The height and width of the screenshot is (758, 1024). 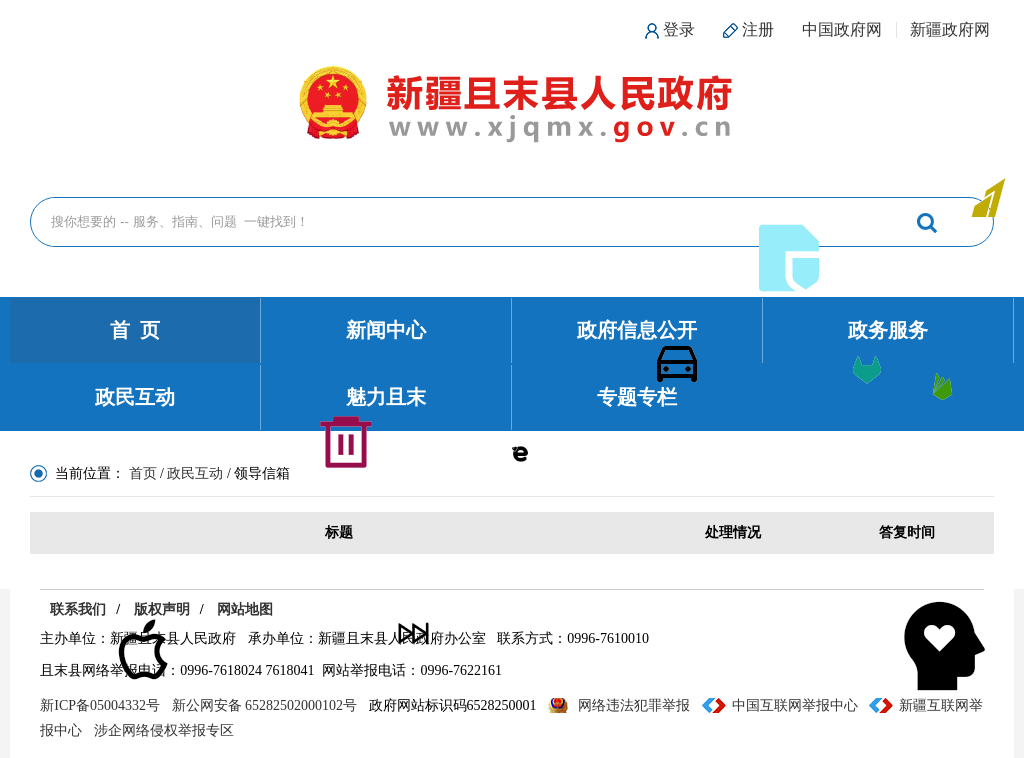 What do you see at coordinates (867, 370) in the screenshot?
I see `open GitLab repository` at bounding box center [867, 370].